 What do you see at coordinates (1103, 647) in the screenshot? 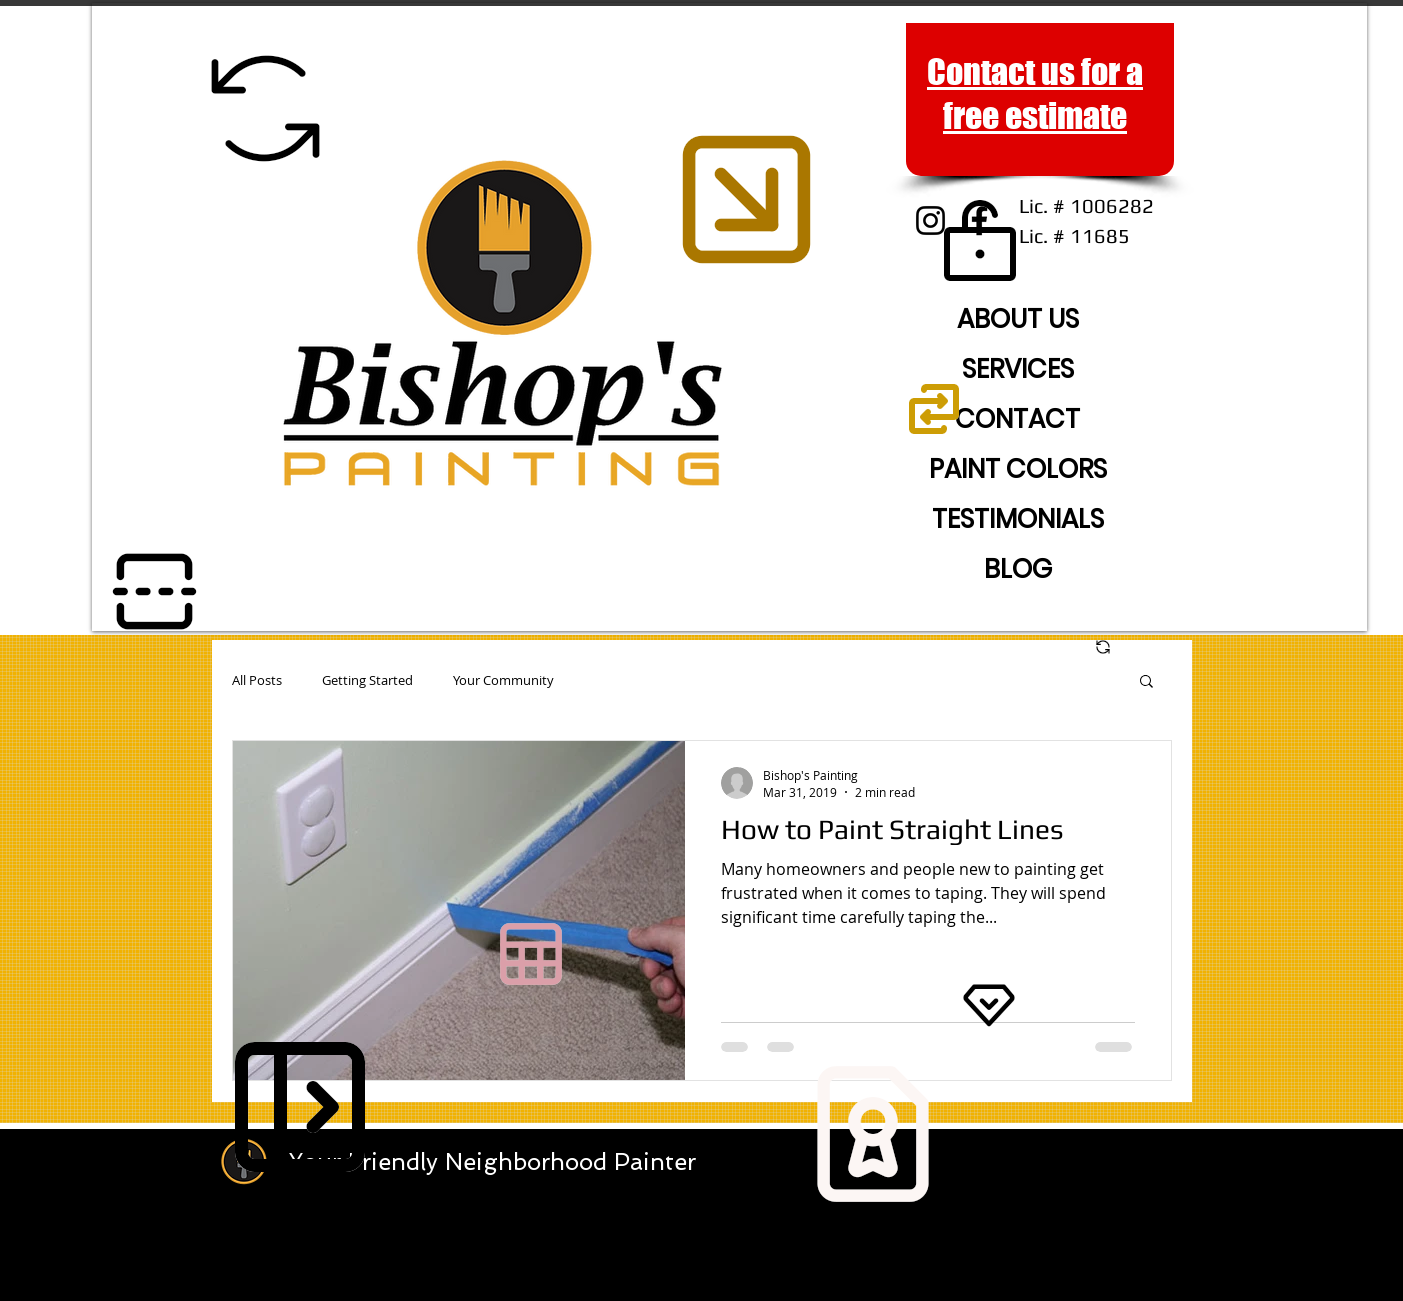
I see `refresh or reload content` at bounding box center [1103, 647].